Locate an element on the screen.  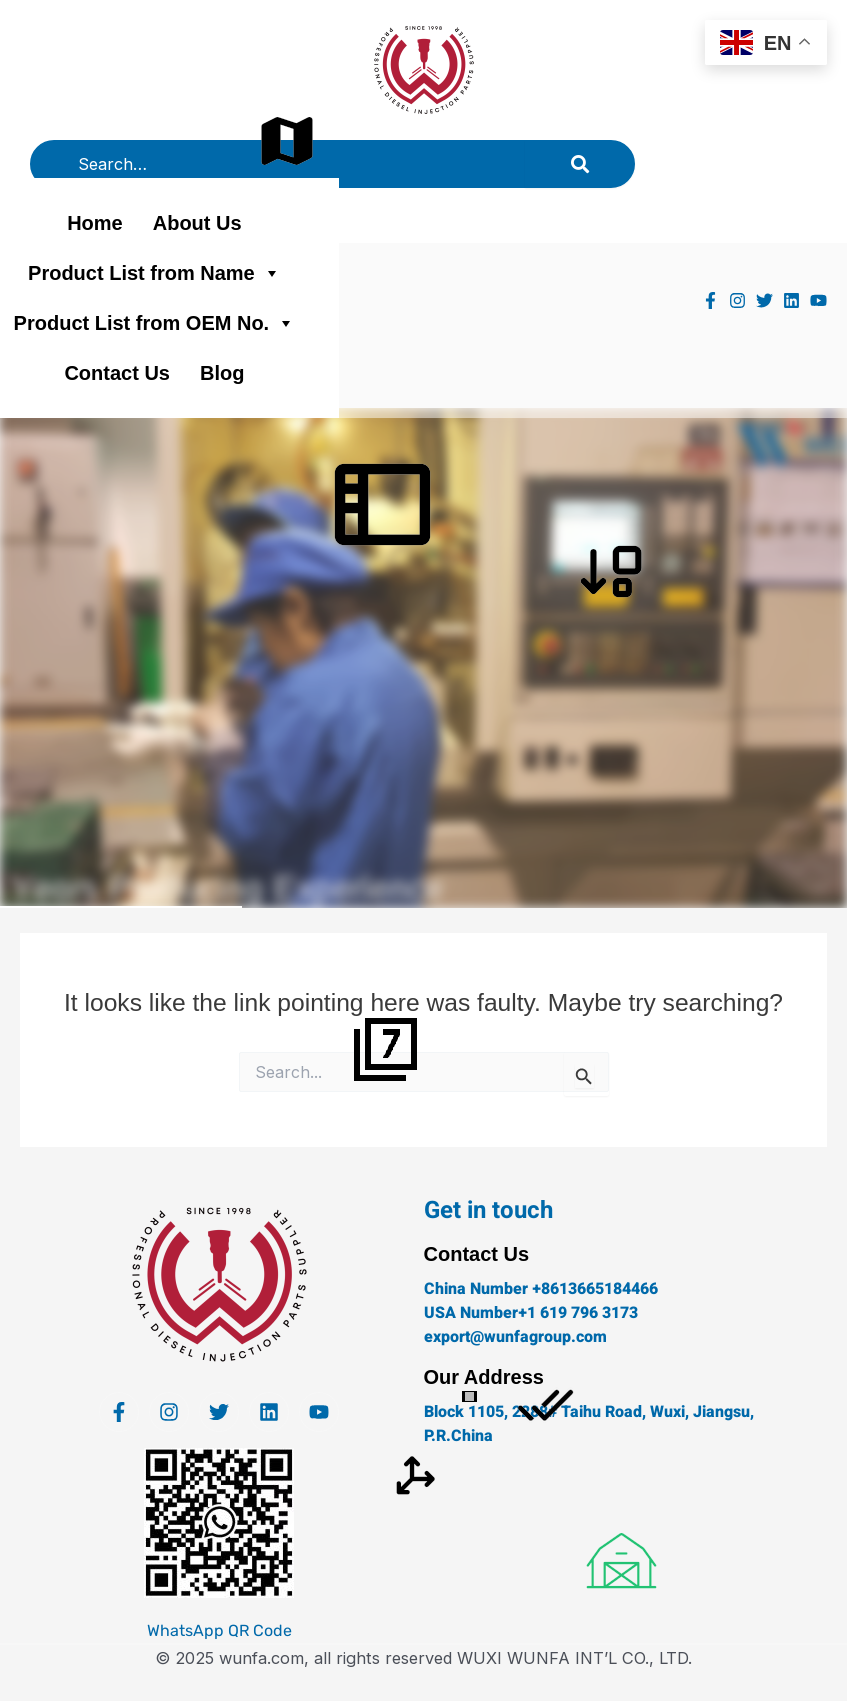
view map is located at coordinates (287, 141).